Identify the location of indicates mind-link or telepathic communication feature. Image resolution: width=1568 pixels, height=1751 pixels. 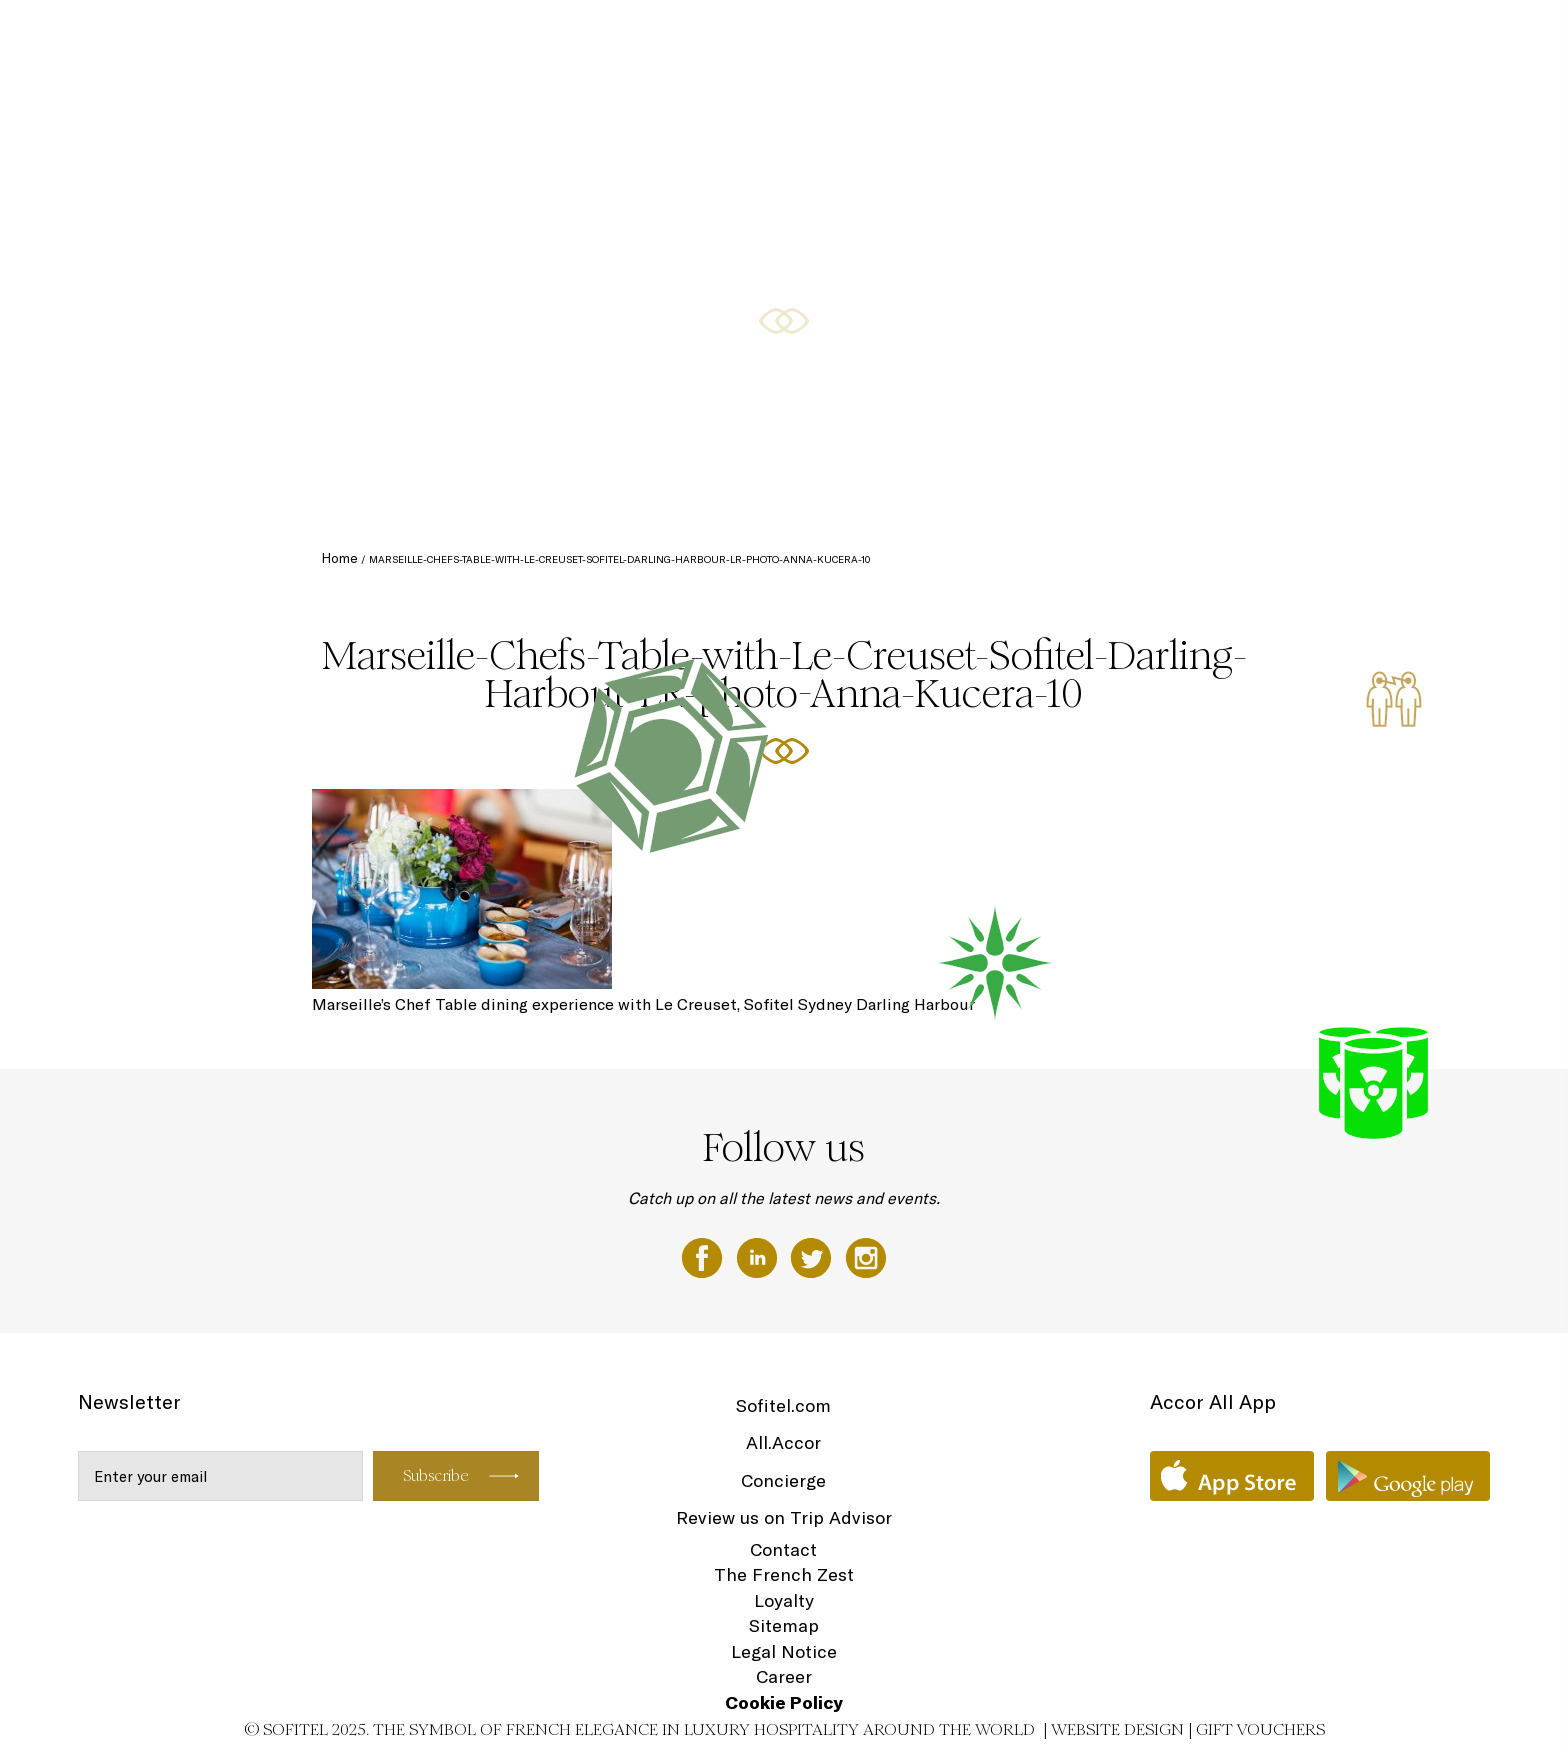
(1394, 699).